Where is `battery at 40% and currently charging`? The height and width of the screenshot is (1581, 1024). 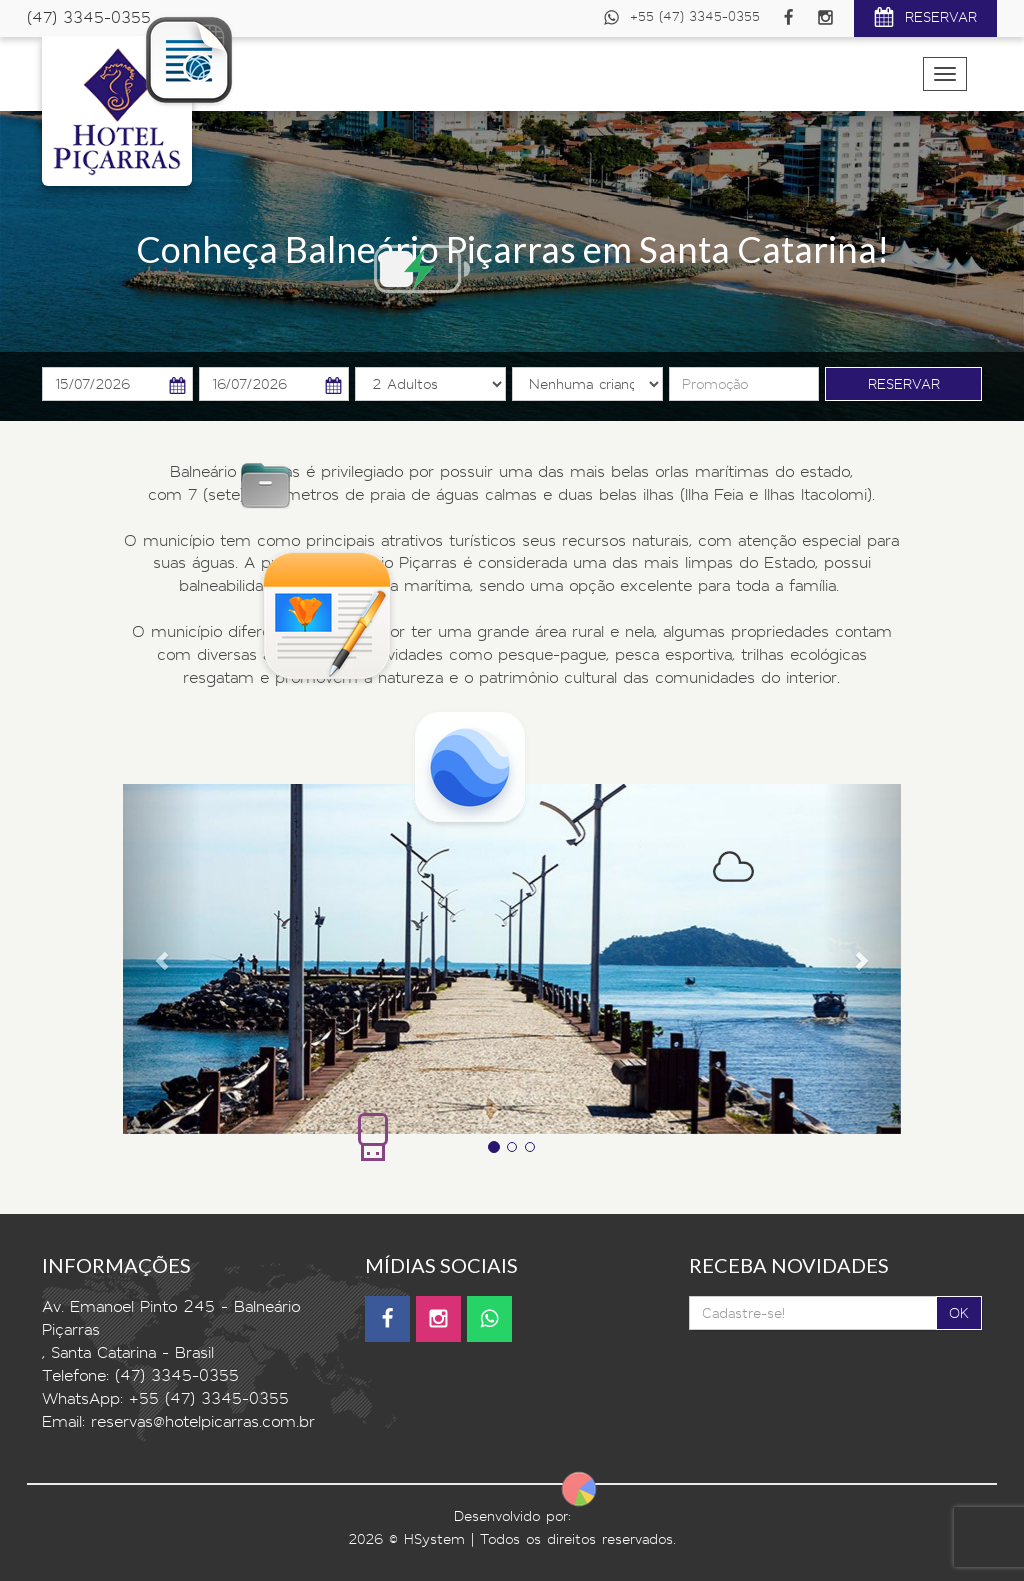 battery at 40% and currently charging is located at coordinates (422, 269).